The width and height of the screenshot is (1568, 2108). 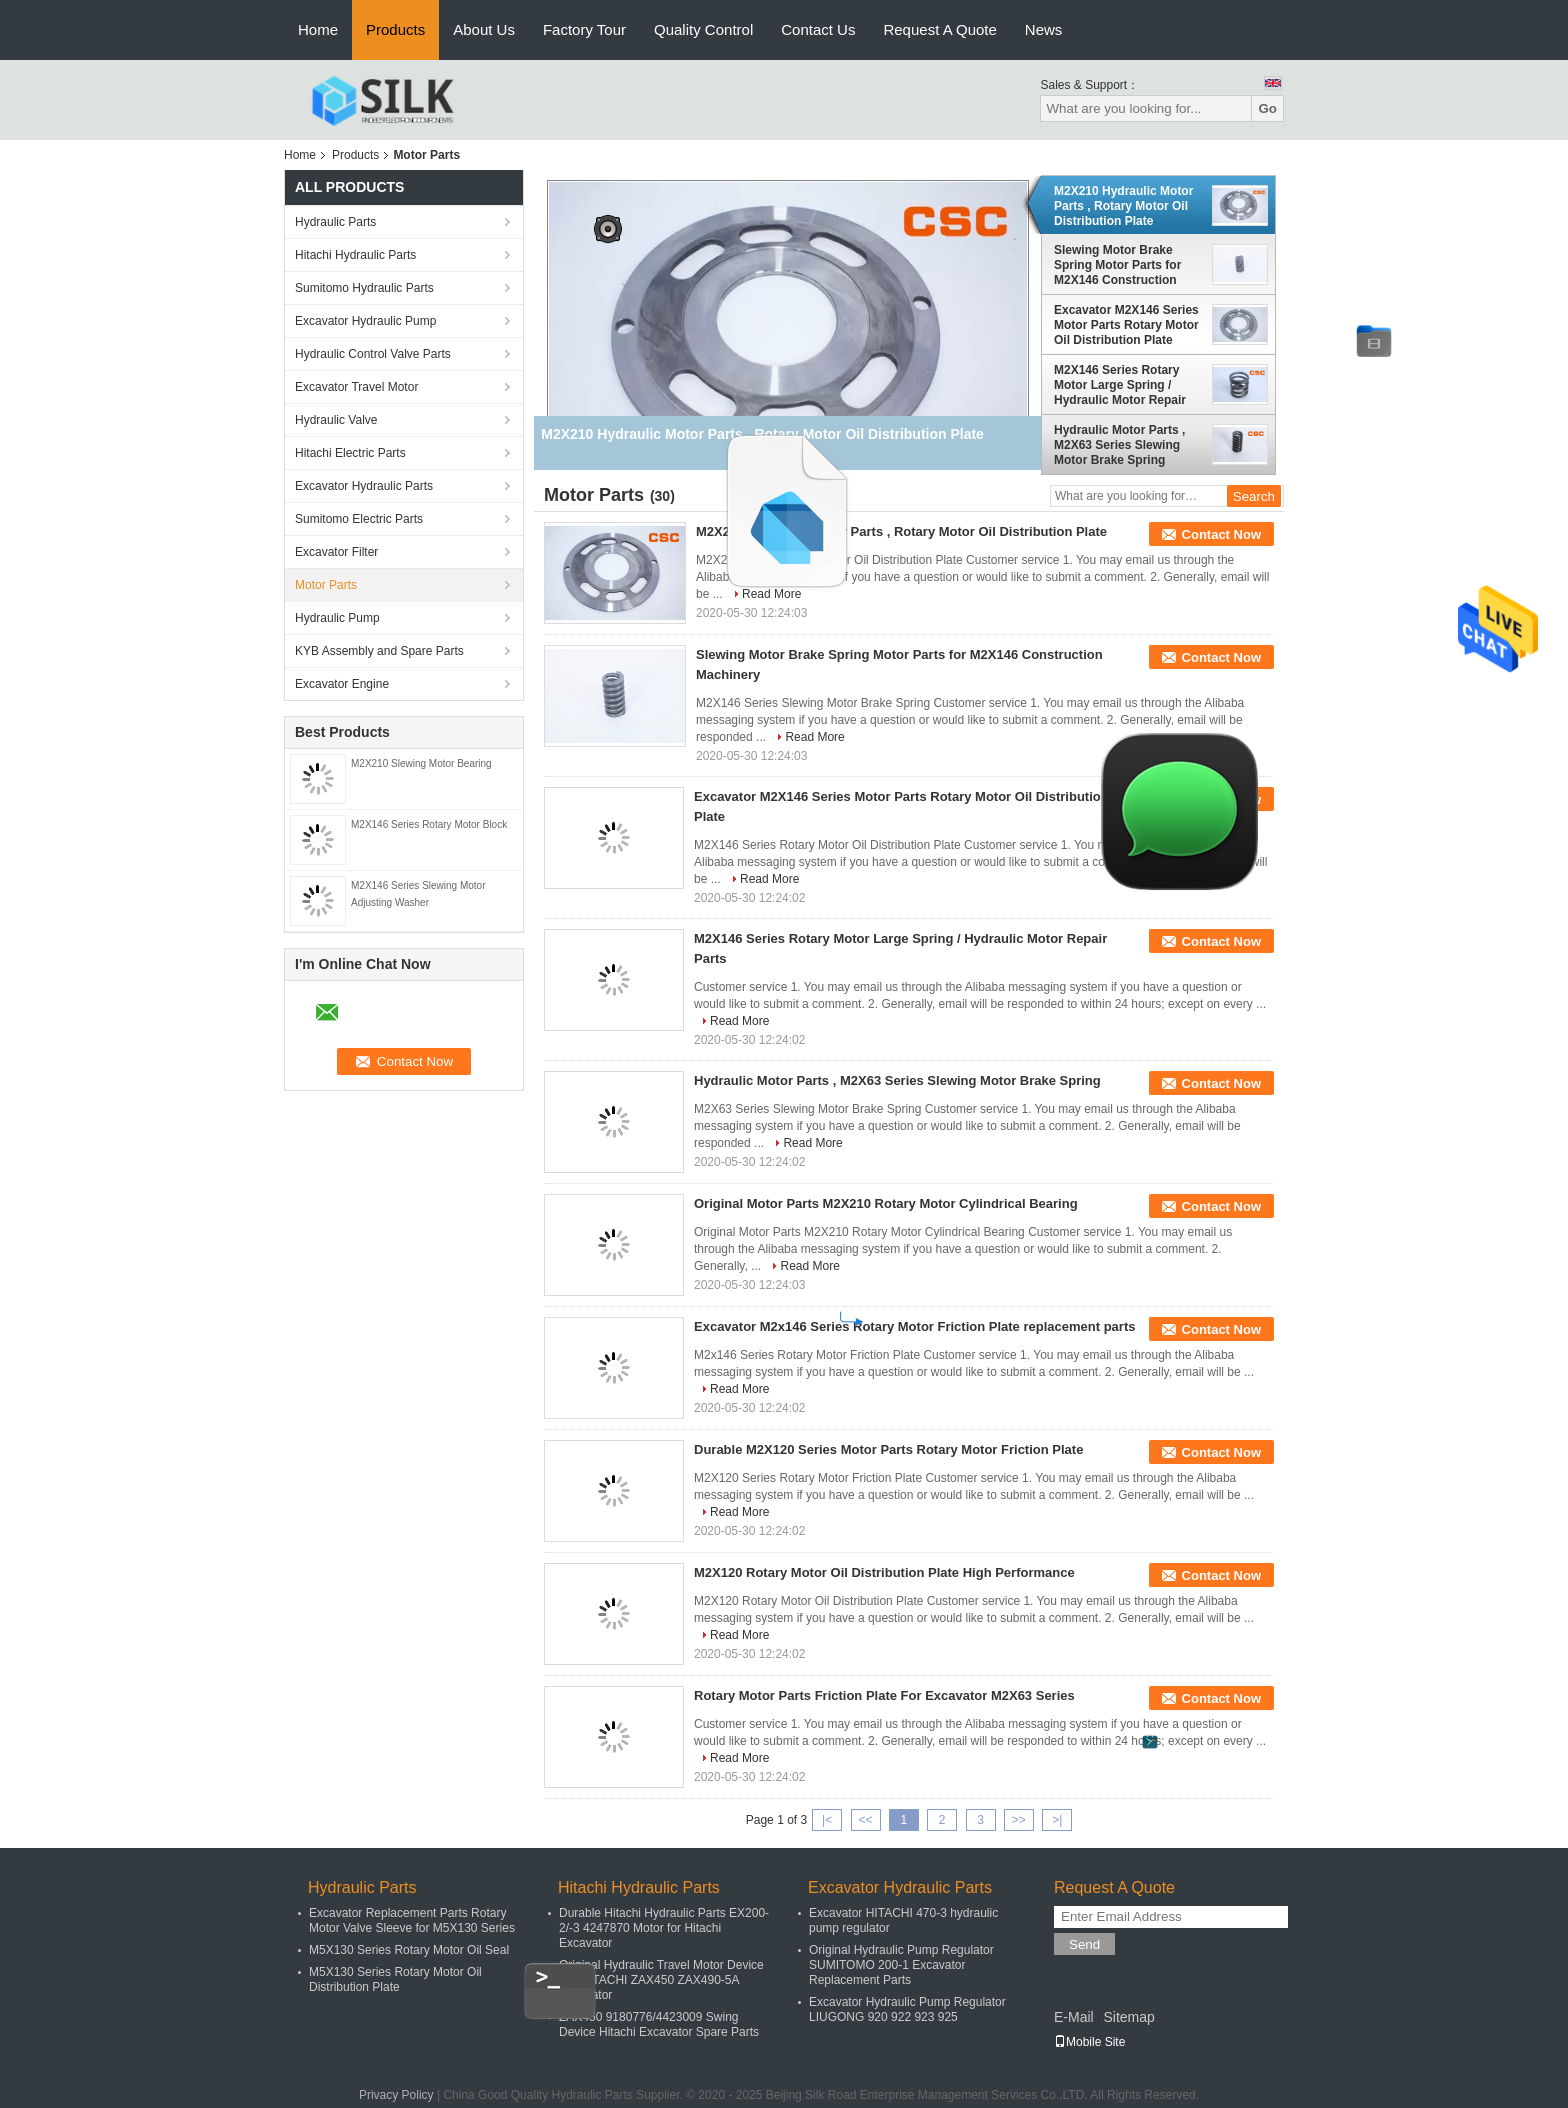 I want to click on adjust speaker or audio output settings, so click(x=608, y=229).